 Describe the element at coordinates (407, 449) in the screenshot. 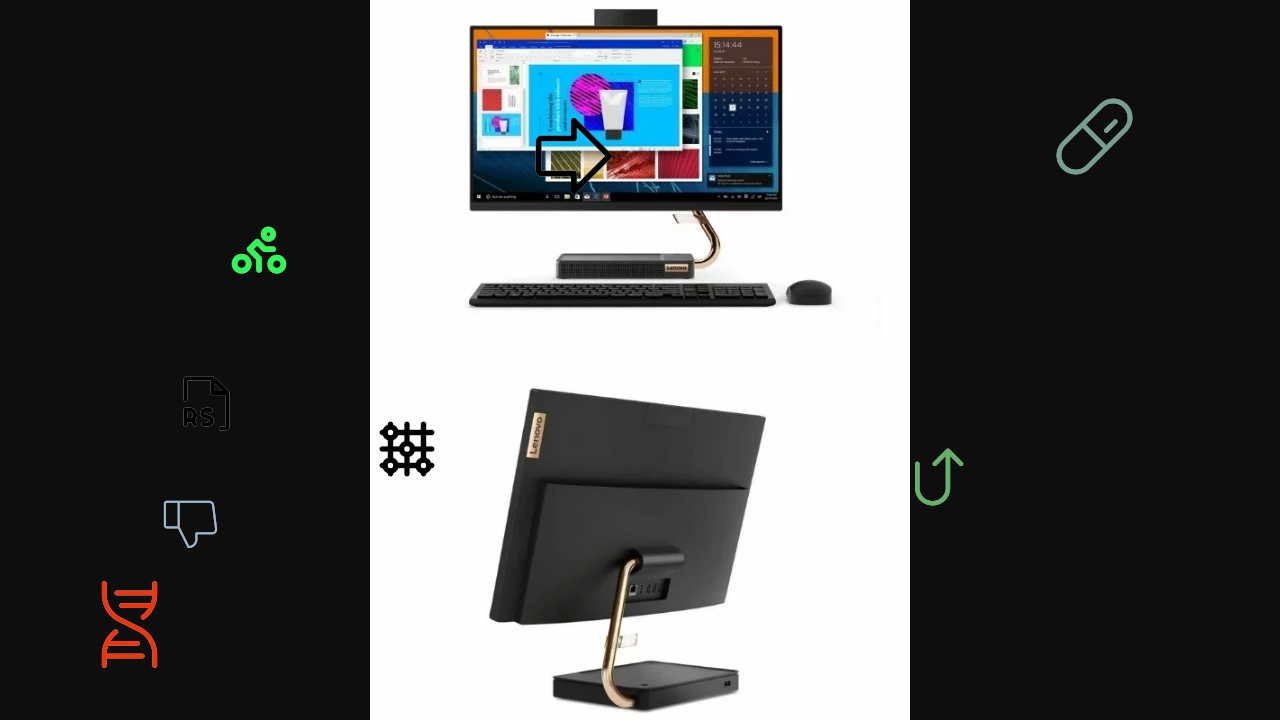

I see `play go board game` at that location.